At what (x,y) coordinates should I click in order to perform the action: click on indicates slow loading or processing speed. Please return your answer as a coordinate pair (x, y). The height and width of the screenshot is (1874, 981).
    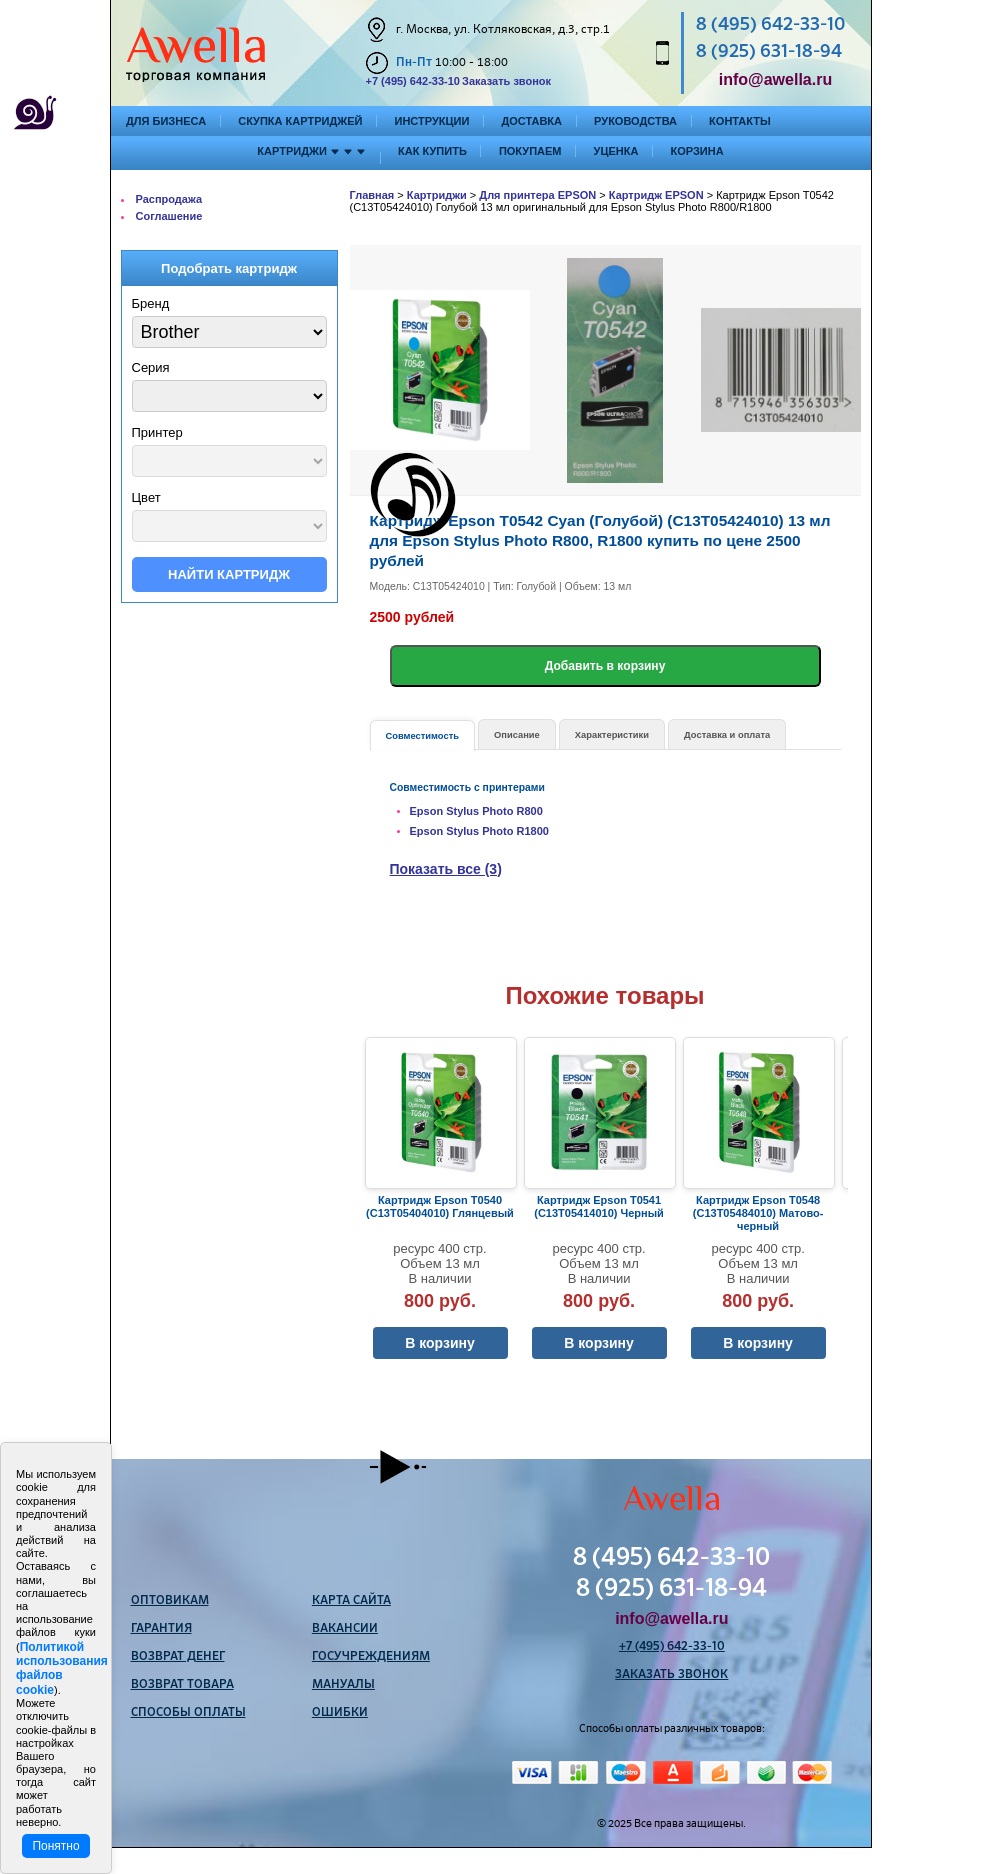
    Looking at the image, I should click on (35, 112).